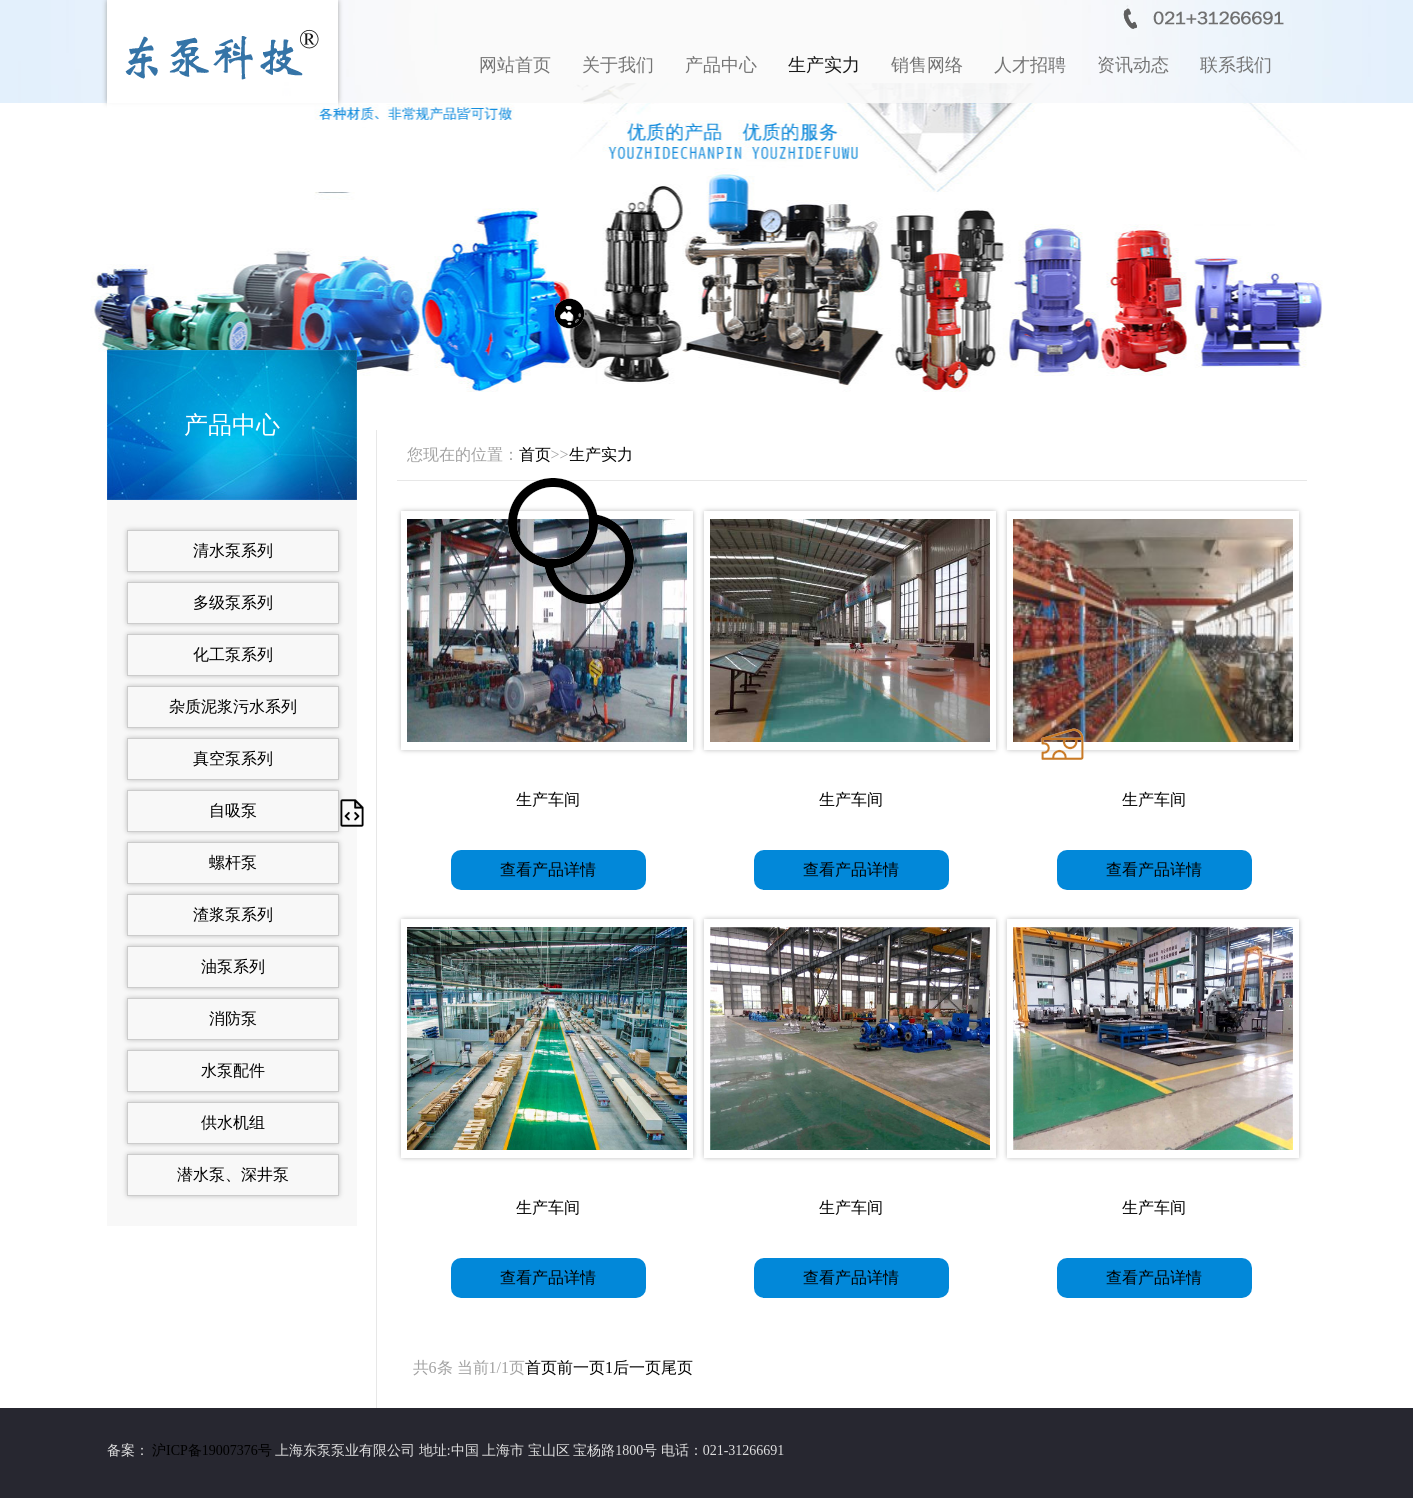 The height and width of the screenshot is (1498, 1413). What do you see at coordinates (571, 541) in the screenshot?
I see `subtract or remove a shape from selection` at bounding box center [571, 541].